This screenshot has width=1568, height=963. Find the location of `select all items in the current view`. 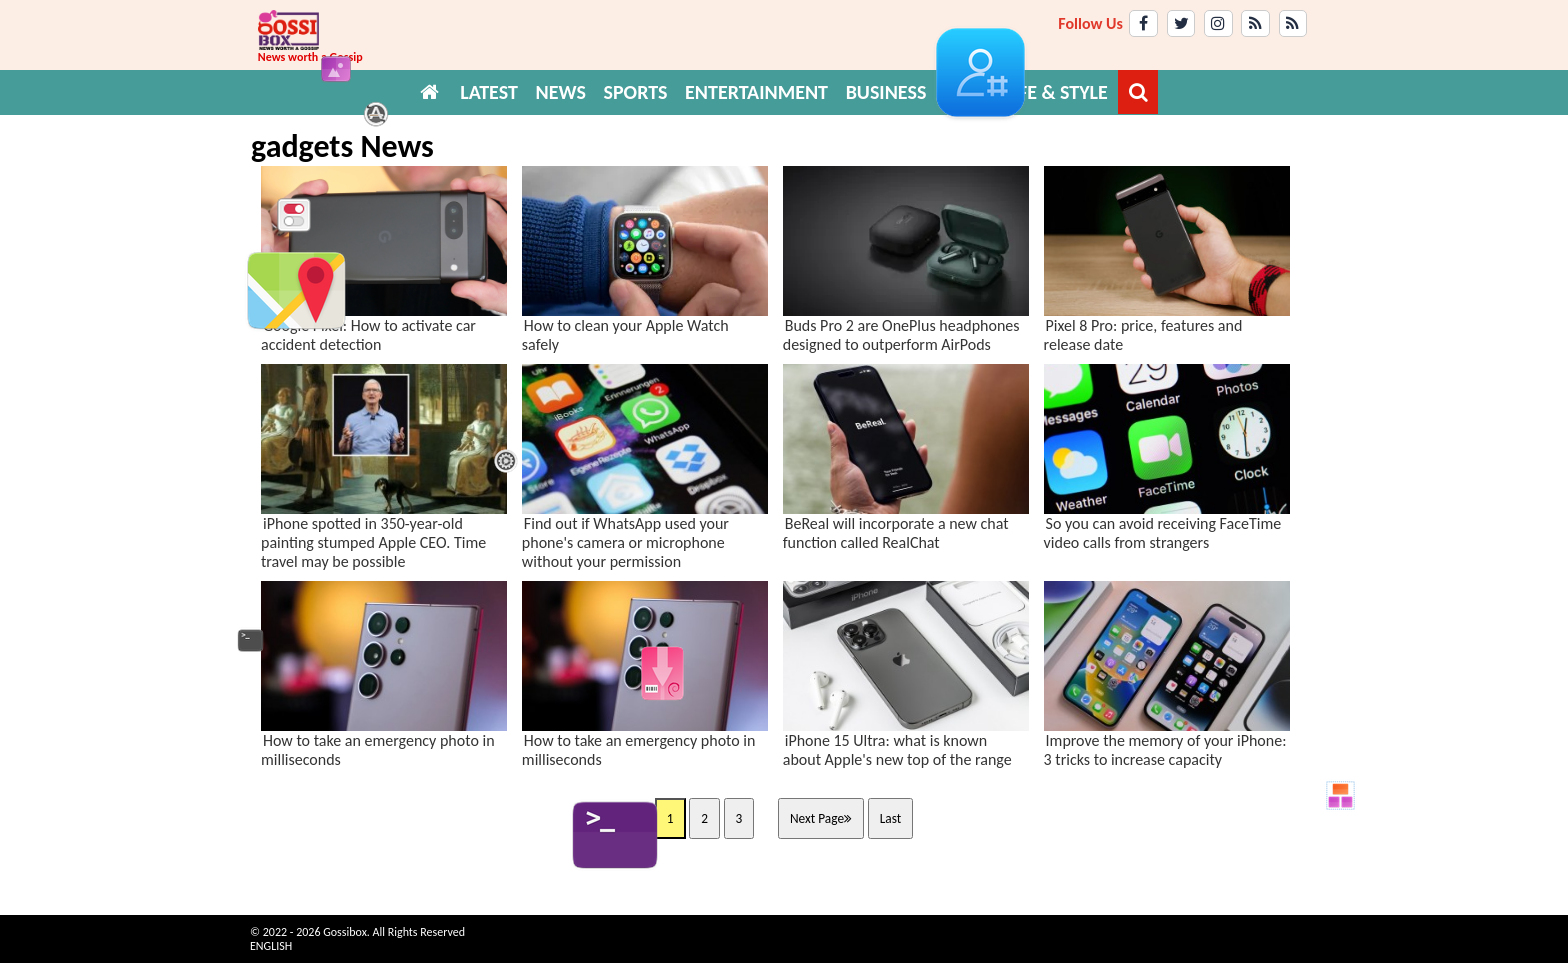

select all items in the current view is located at coordinates (1340, 795).